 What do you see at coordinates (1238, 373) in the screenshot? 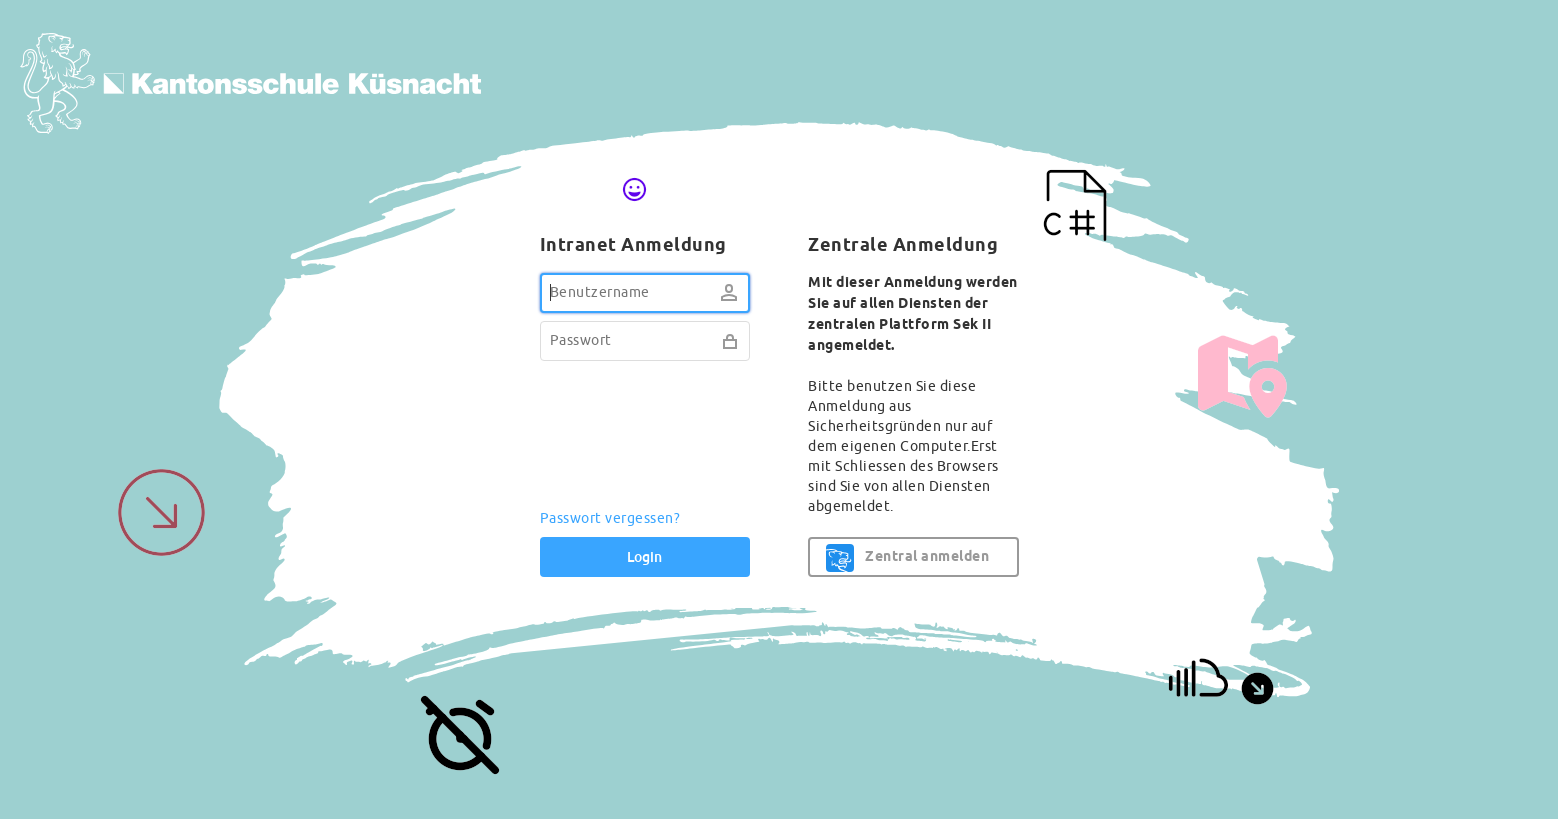
I see `view map with pinned location` at bounding box center [1238, 373].